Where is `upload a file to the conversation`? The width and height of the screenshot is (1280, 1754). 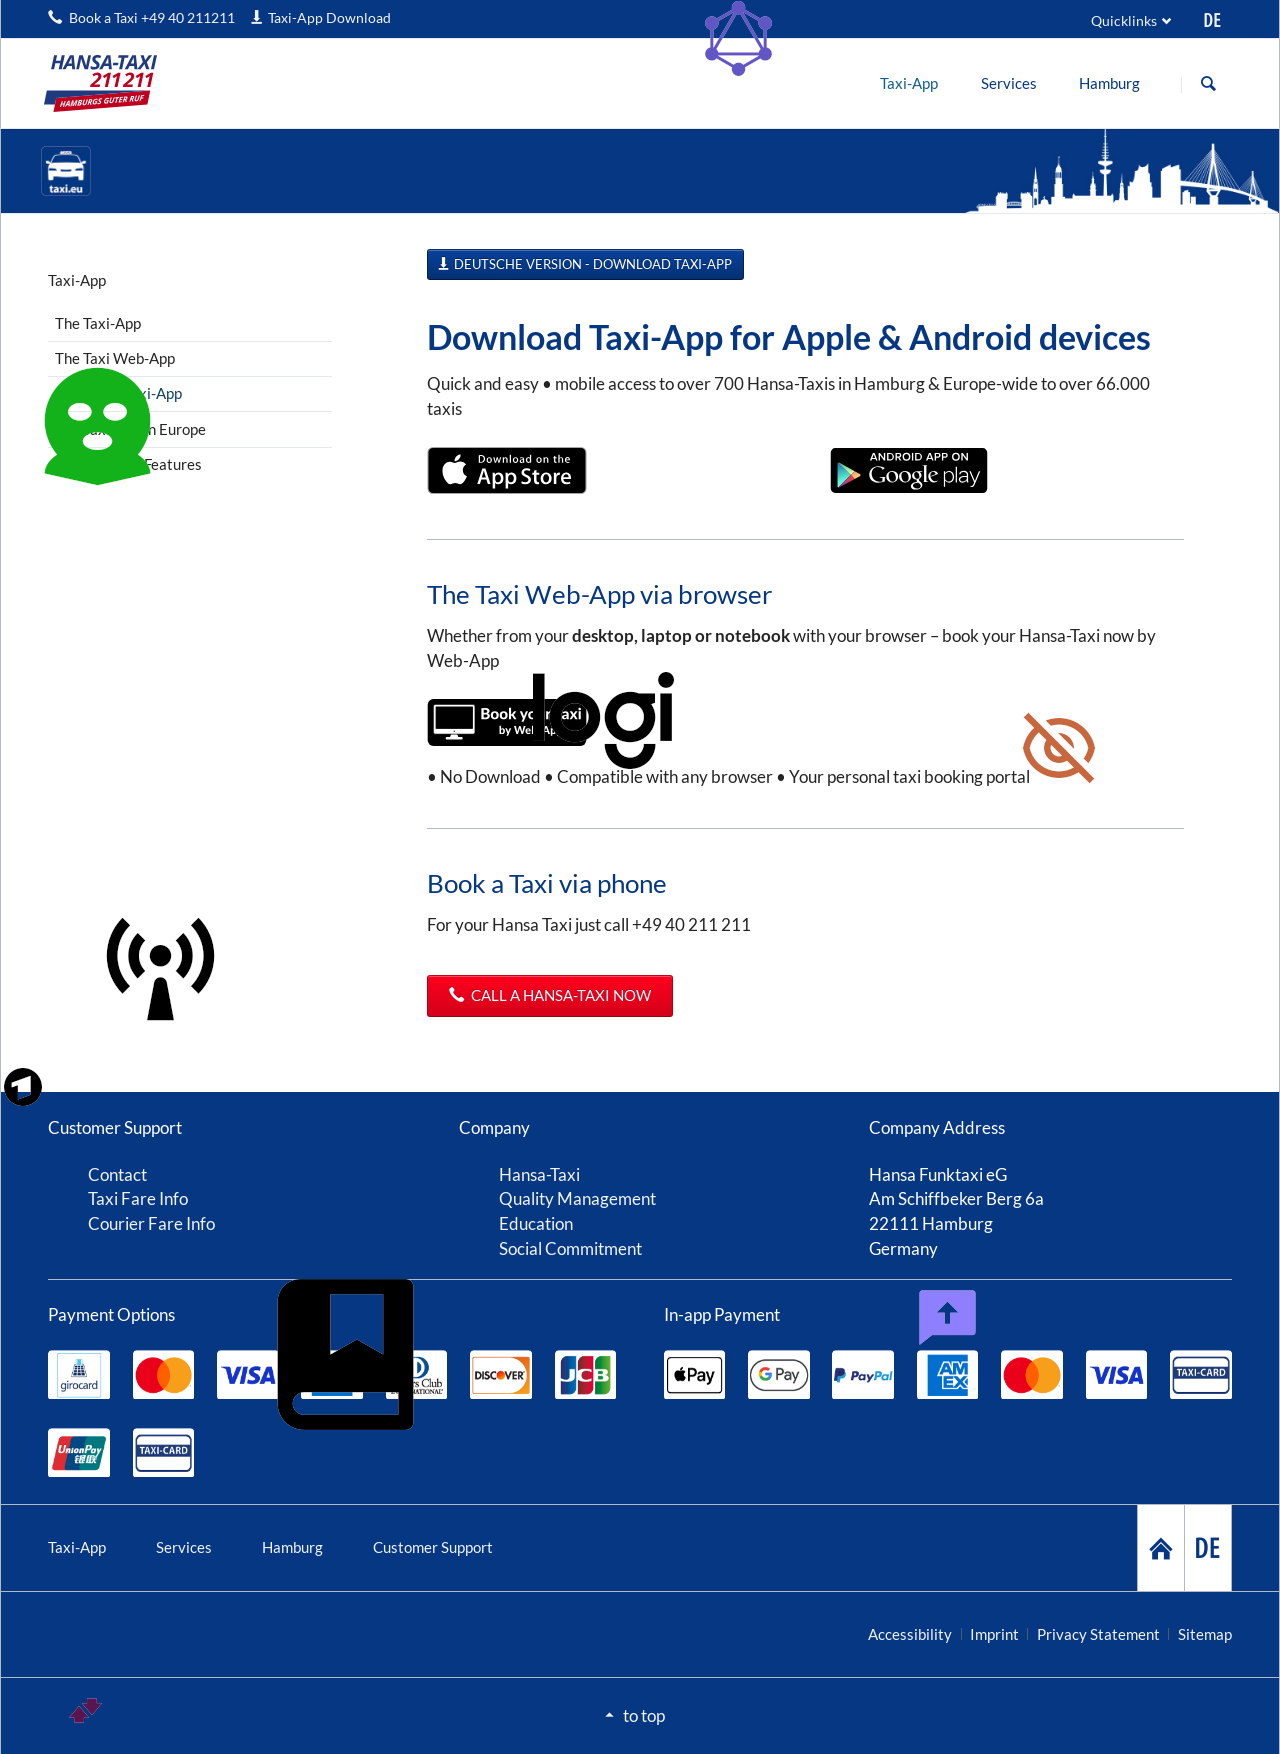
upload a file to the conversation is located at coordinates (947, 1315).